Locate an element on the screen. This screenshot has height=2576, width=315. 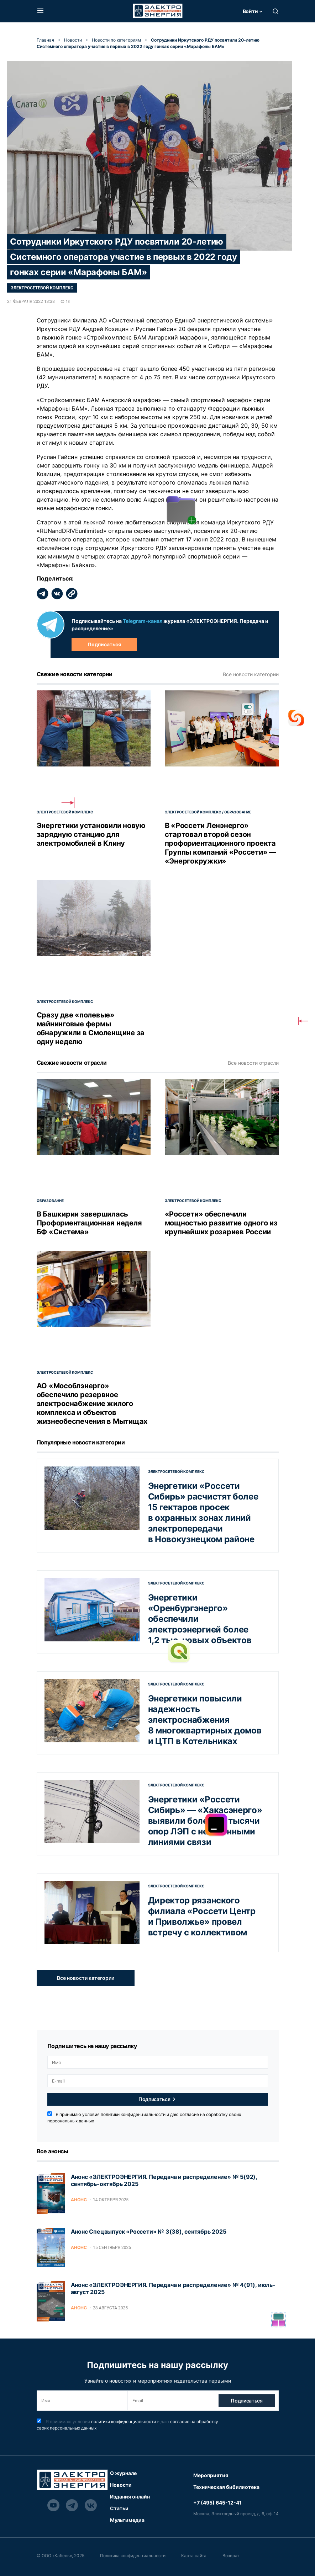
go to the last item or page is located at coordinates (68, 803).